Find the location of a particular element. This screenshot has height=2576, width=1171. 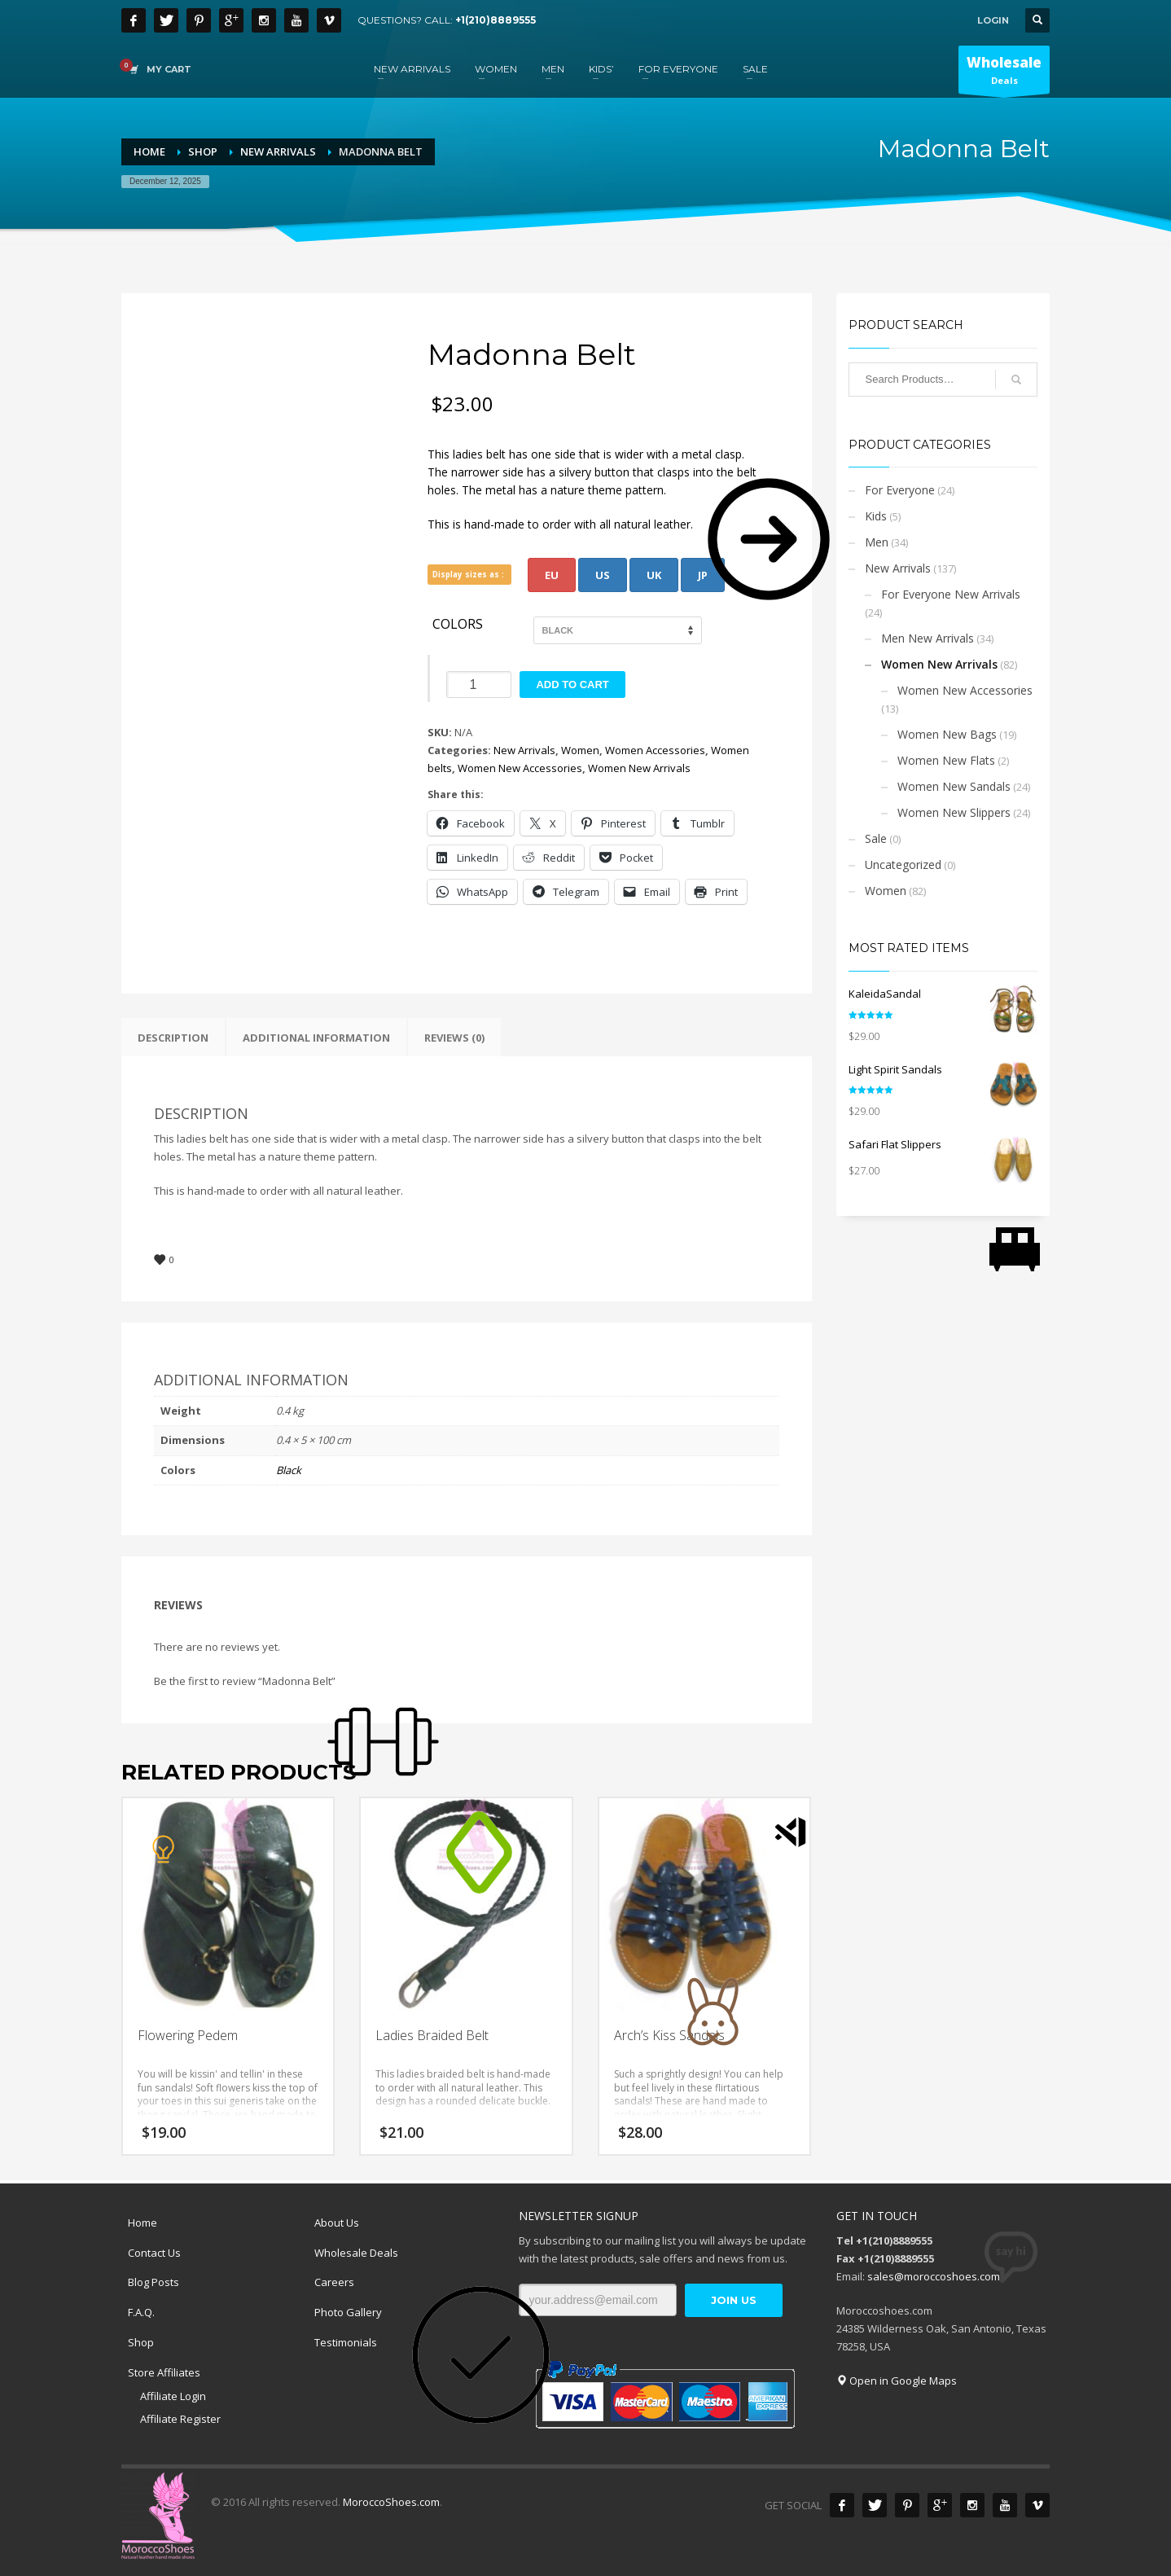

open visual studio code insiders is located at coordinates (792, 1833).